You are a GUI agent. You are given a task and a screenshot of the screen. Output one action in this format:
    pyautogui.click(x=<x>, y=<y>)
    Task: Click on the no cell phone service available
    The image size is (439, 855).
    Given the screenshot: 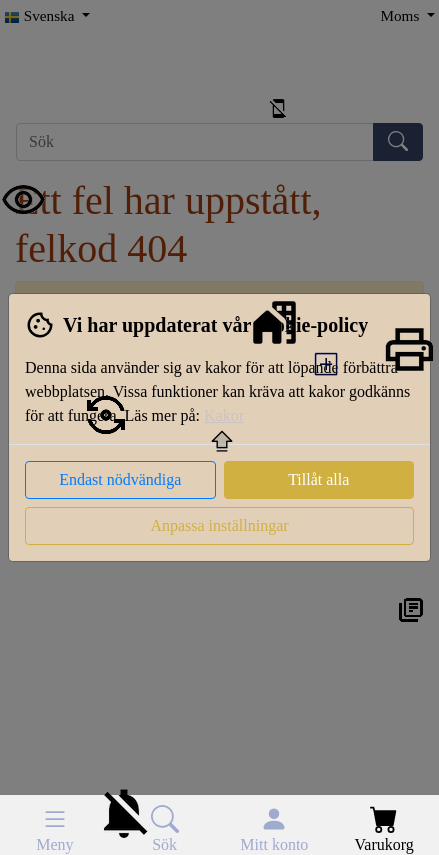 What is the action you would take?
    pyautogui.click(x=278, y=108)
    